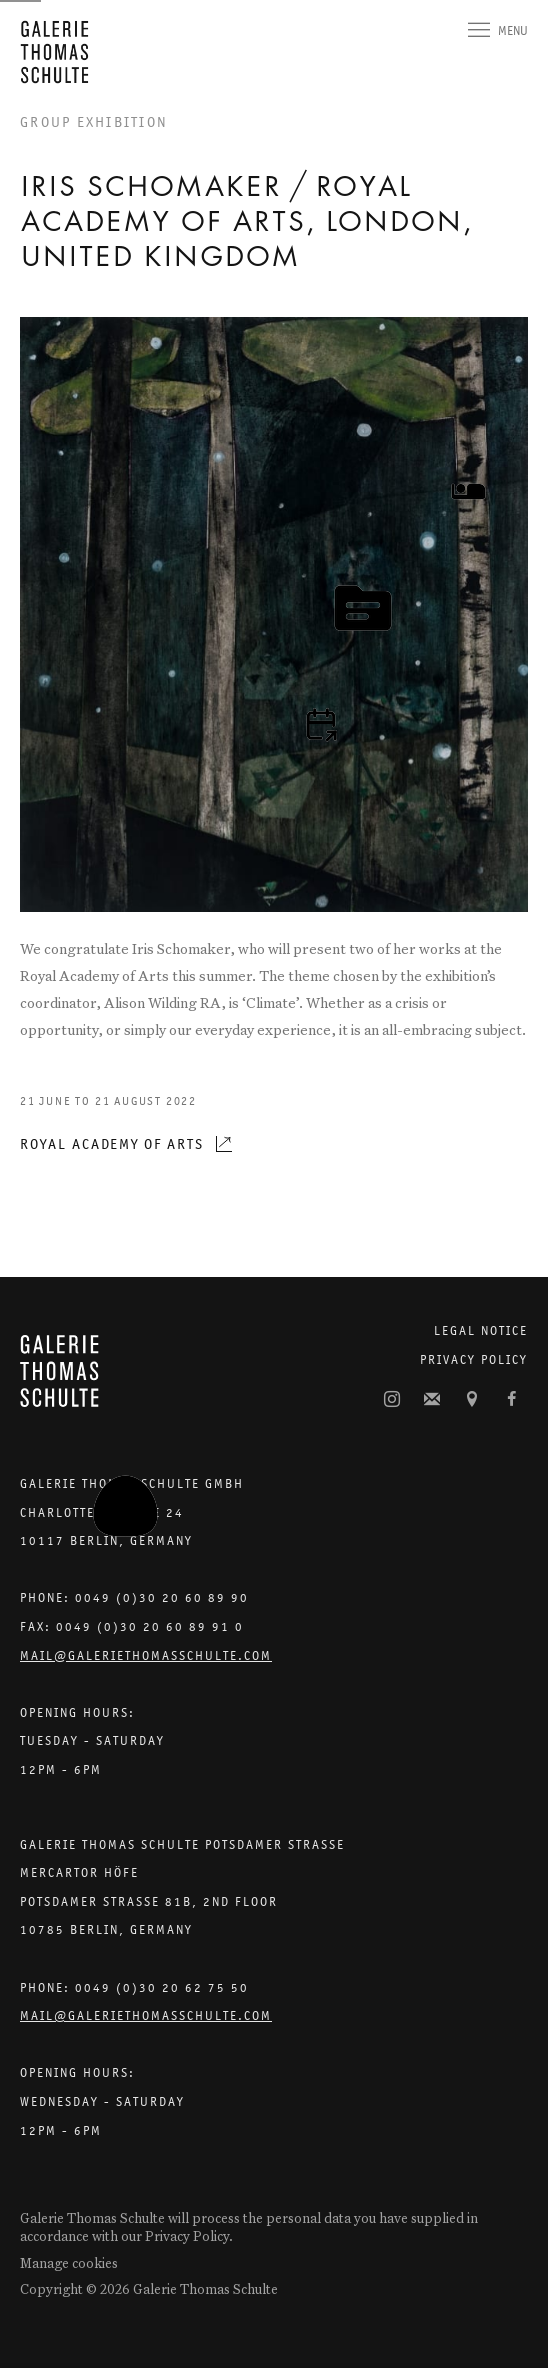  Describe the element at coordinates (363, 608) in the screenshot. I see `open topic or file folder` at that location.